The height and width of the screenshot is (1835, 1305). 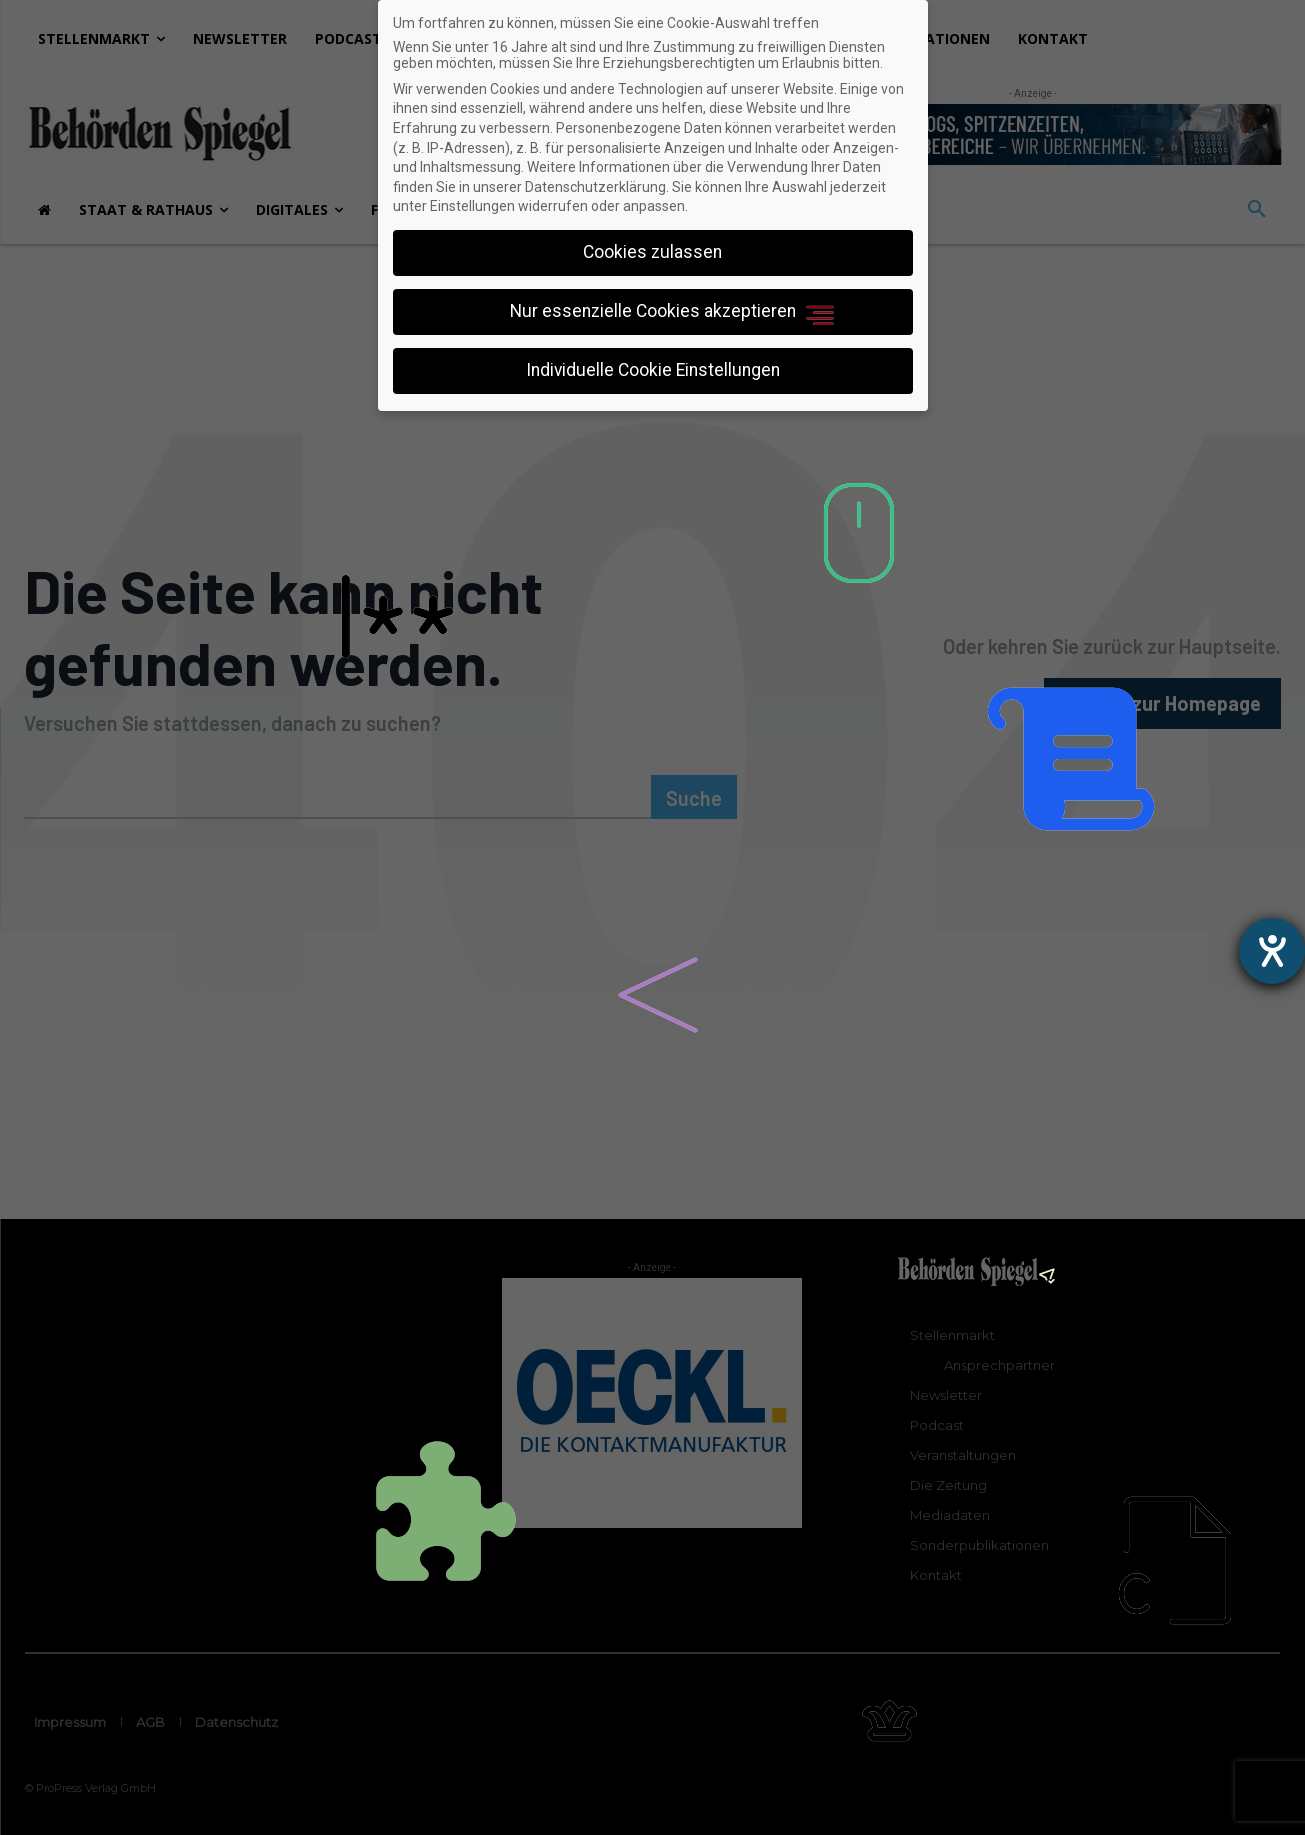 I want to click on select joker or wild card in a card game, so click(x=889, y=1719).